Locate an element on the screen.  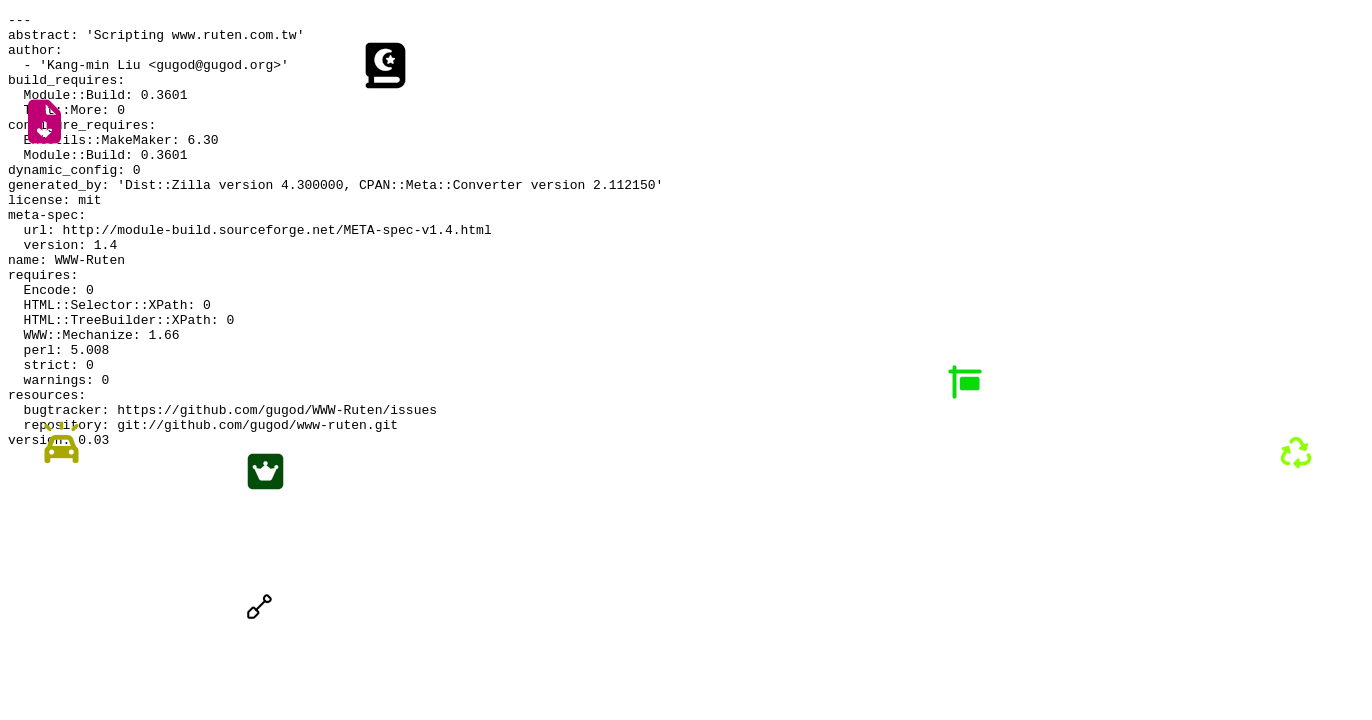
a signpost or location marker is located at coordinates (965, 382).